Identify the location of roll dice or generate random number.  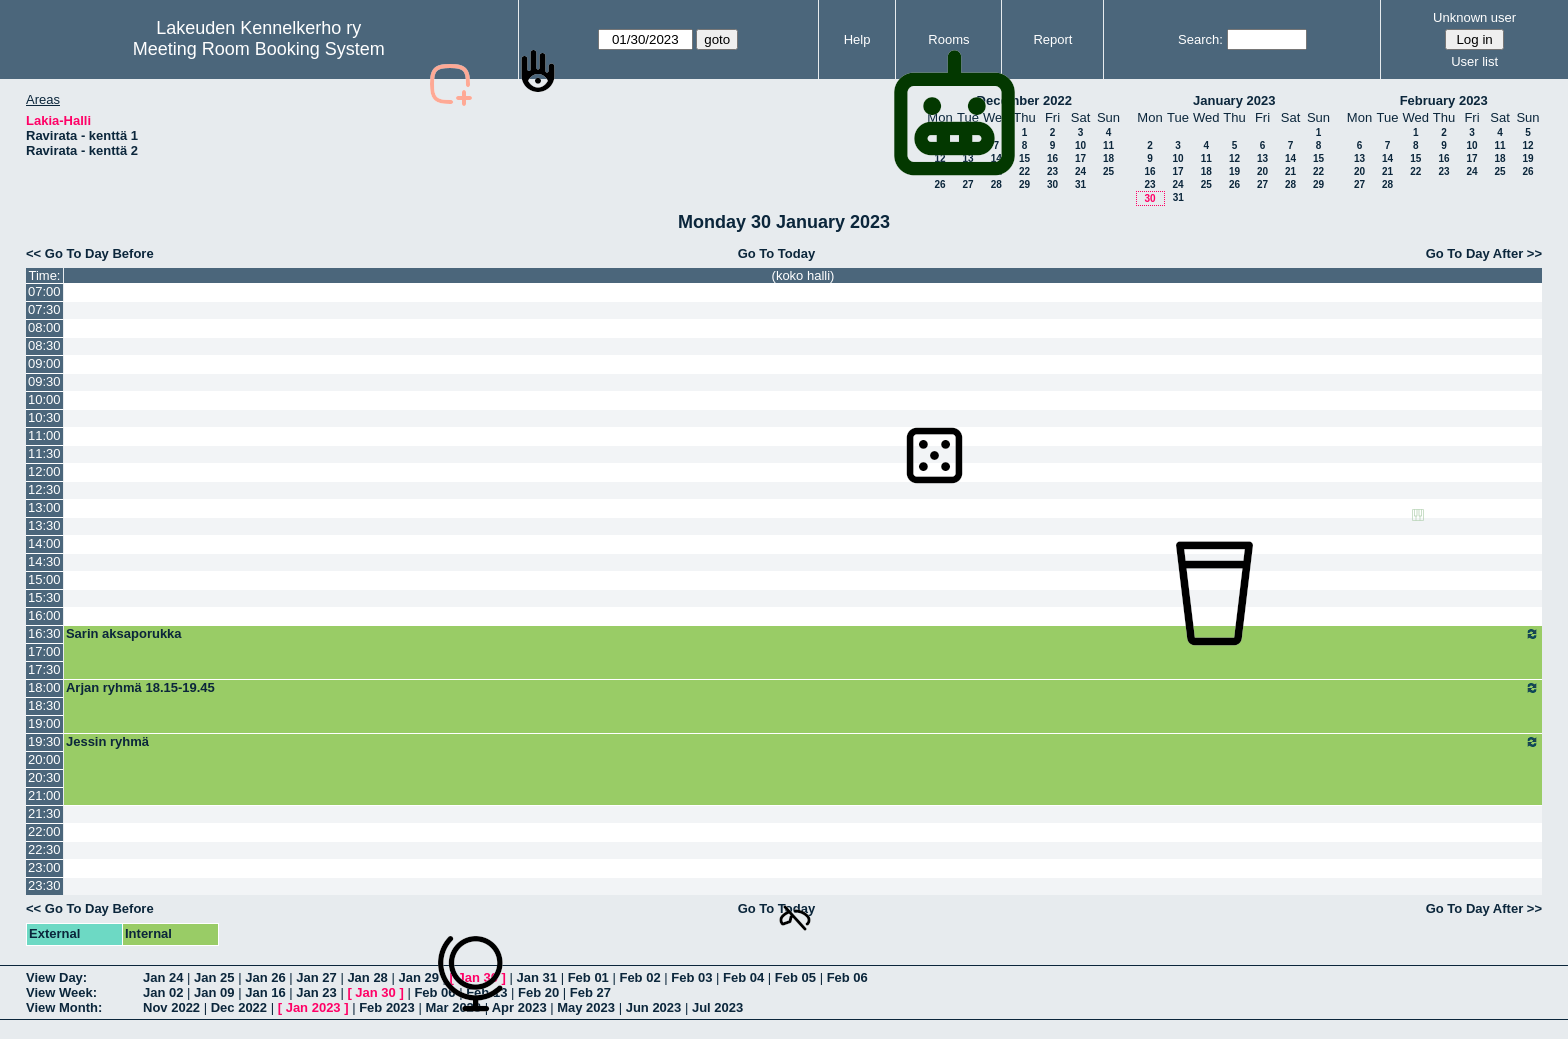
(934, 455).